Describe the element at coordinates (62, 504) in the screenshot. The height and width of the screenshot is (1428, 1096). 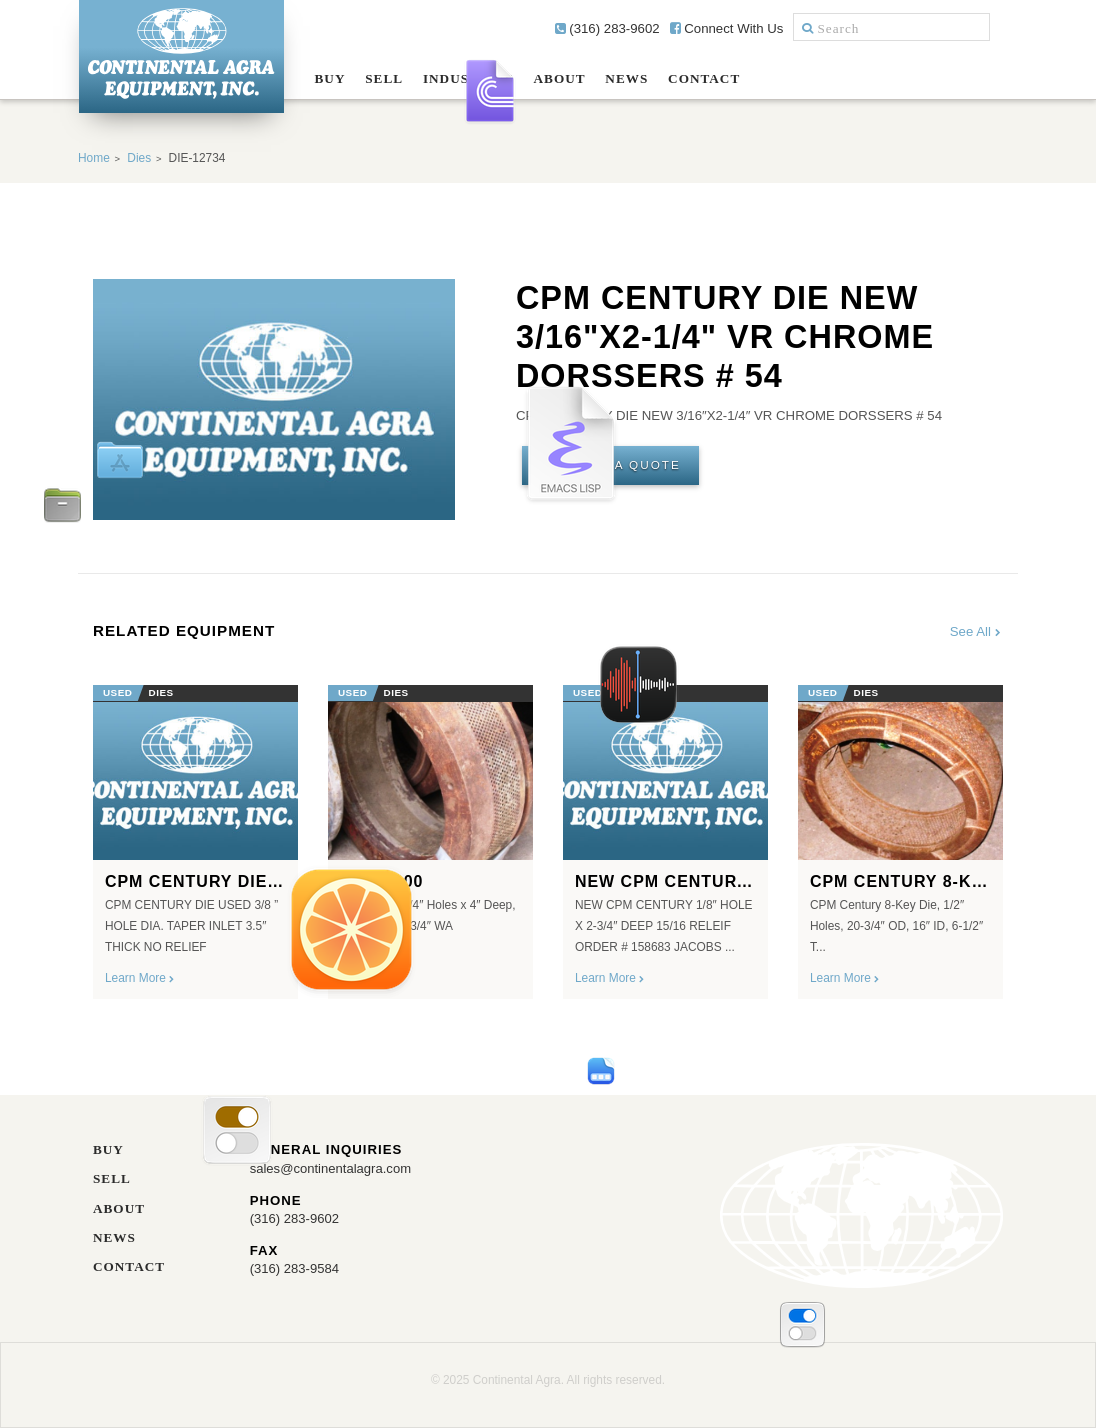
I see `open the file manager application` at that location.